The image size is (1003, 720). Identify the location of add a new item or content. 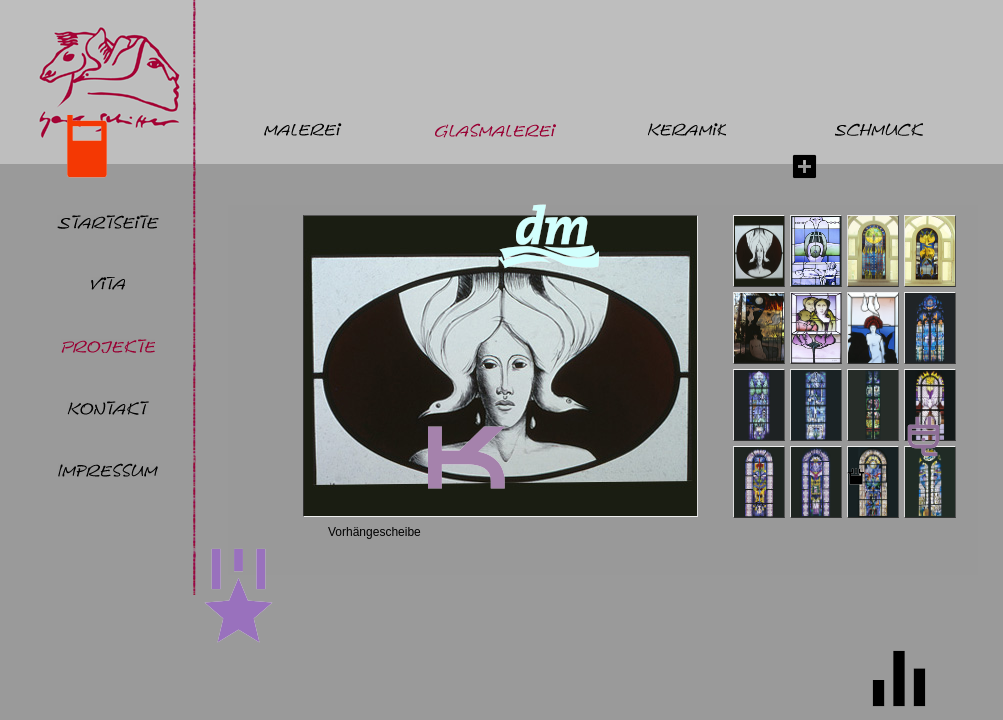
(804, 166).